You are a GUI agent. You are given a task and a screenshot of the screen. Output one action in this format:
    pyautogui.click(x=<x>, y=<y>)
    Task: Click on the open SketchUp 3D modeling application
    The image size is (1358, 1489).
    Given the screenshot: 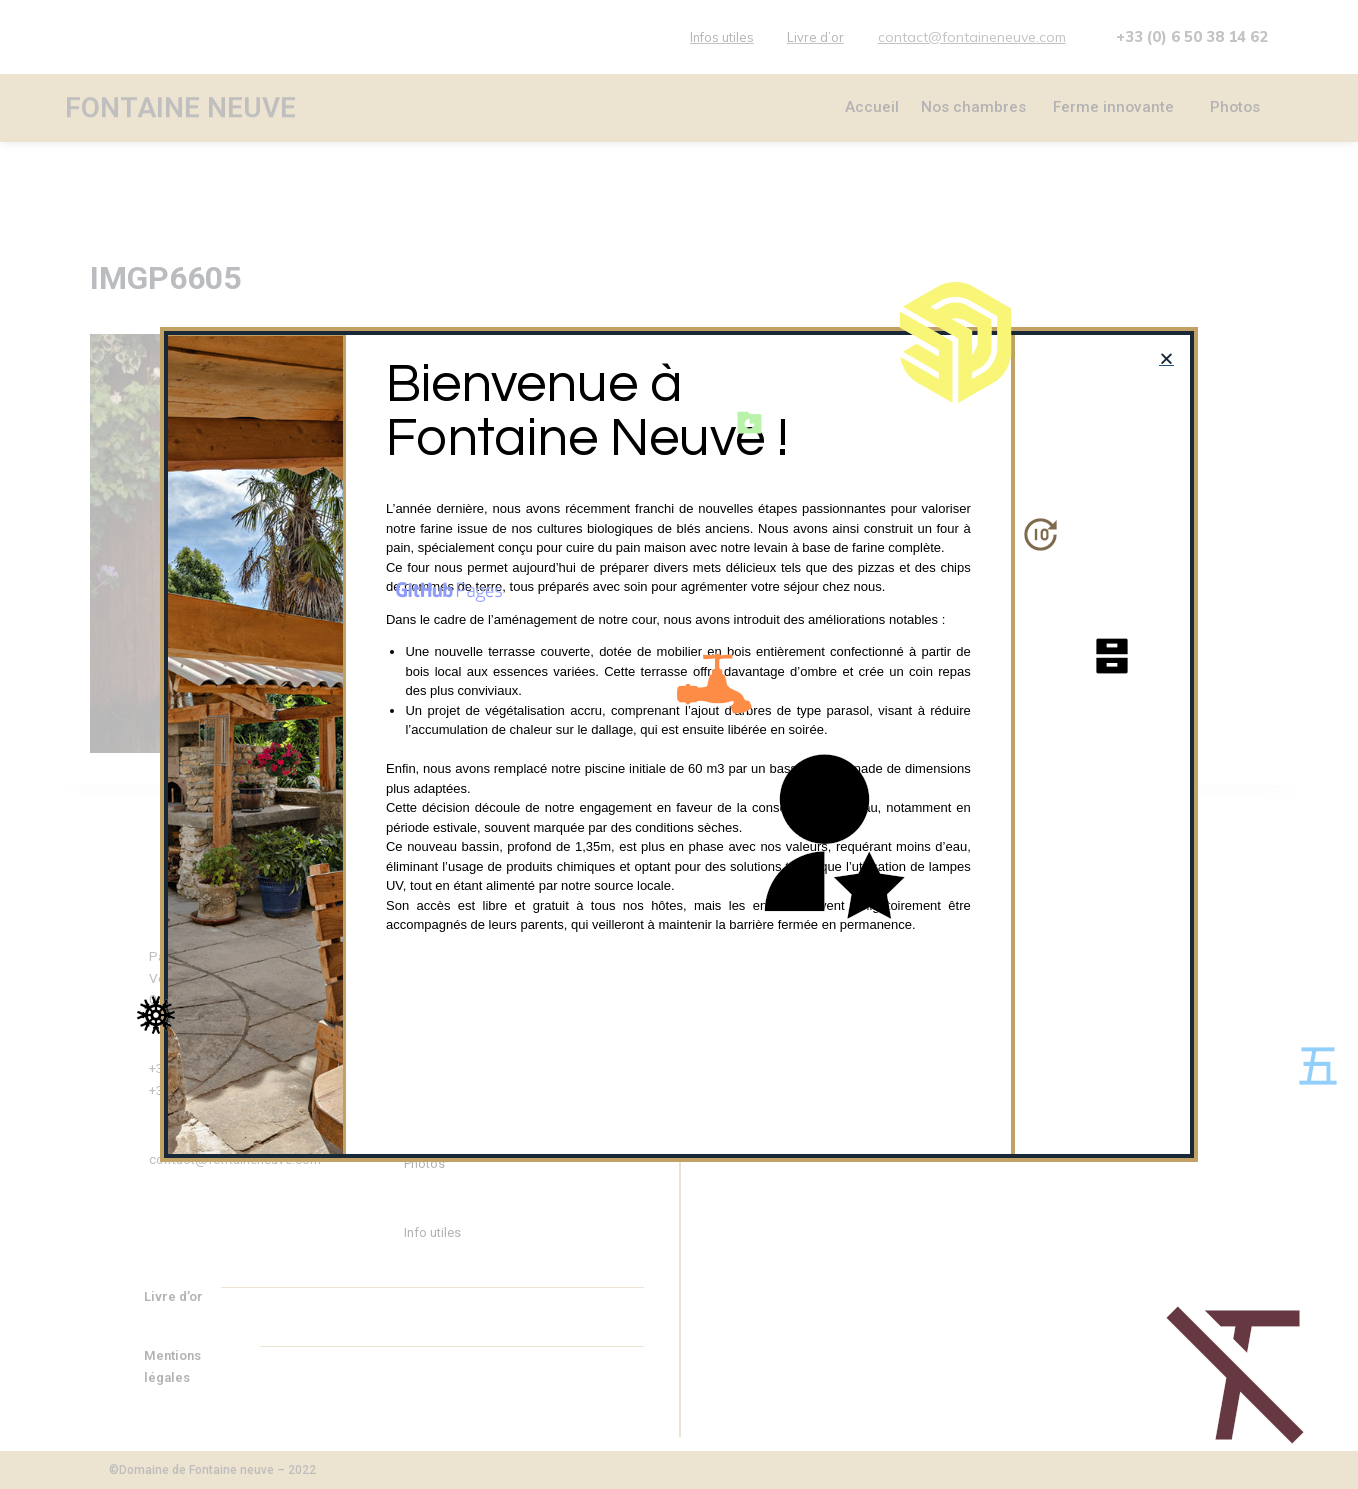 What is the action you would take?
    pyautogui.click(x=955, y=342)
    